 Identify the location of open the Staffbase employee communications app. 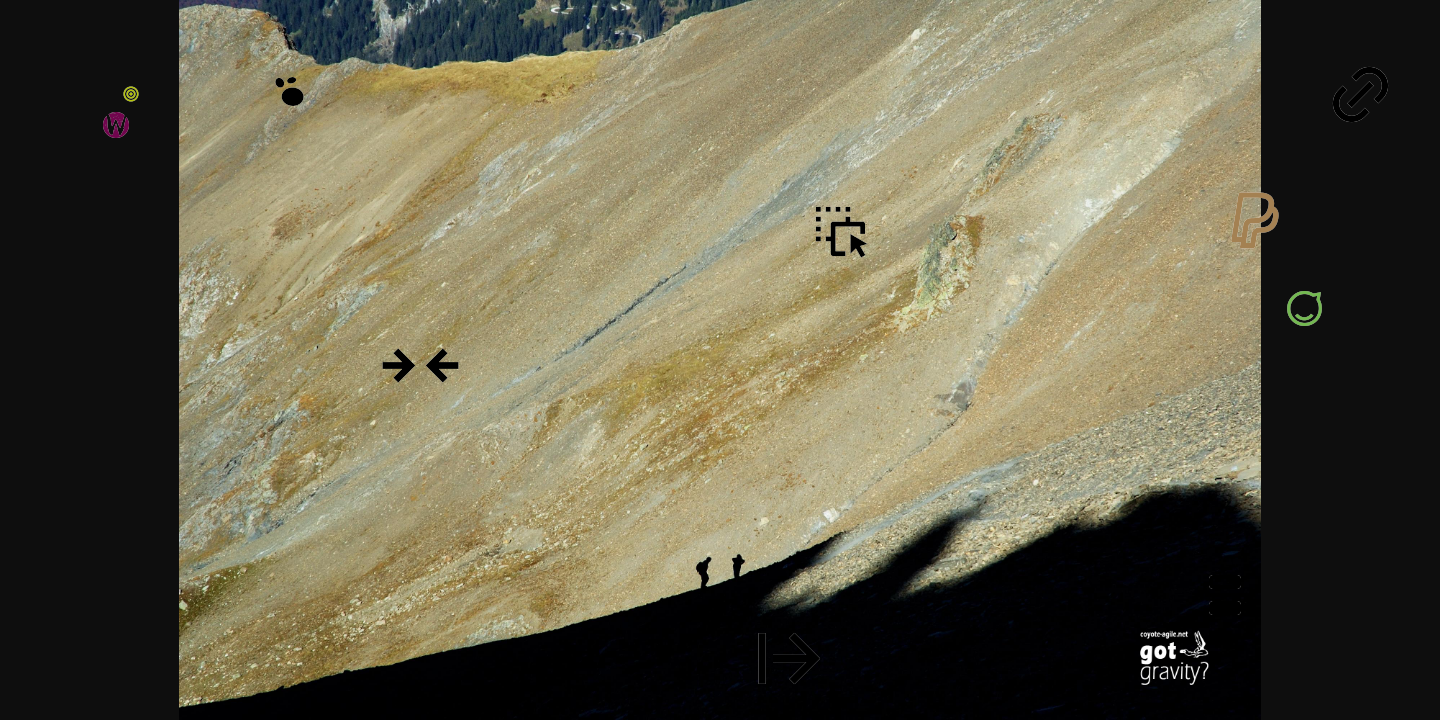
(1304, 308).